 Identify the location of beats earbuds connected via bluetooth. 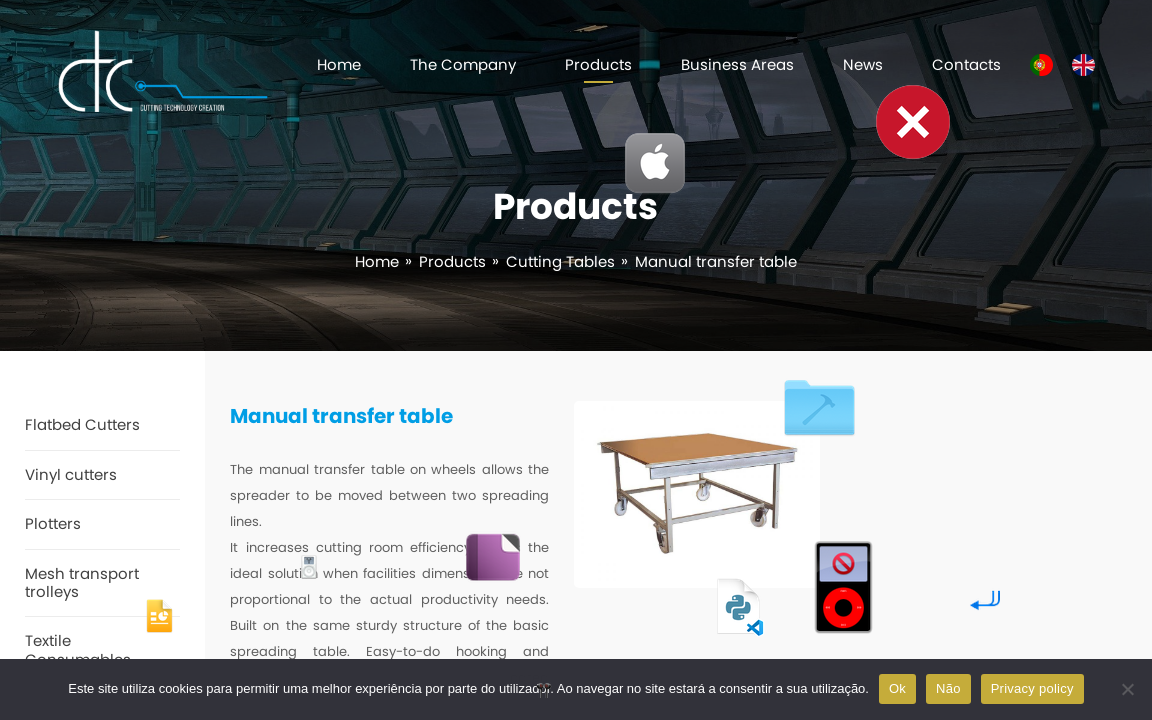
(544, 690).